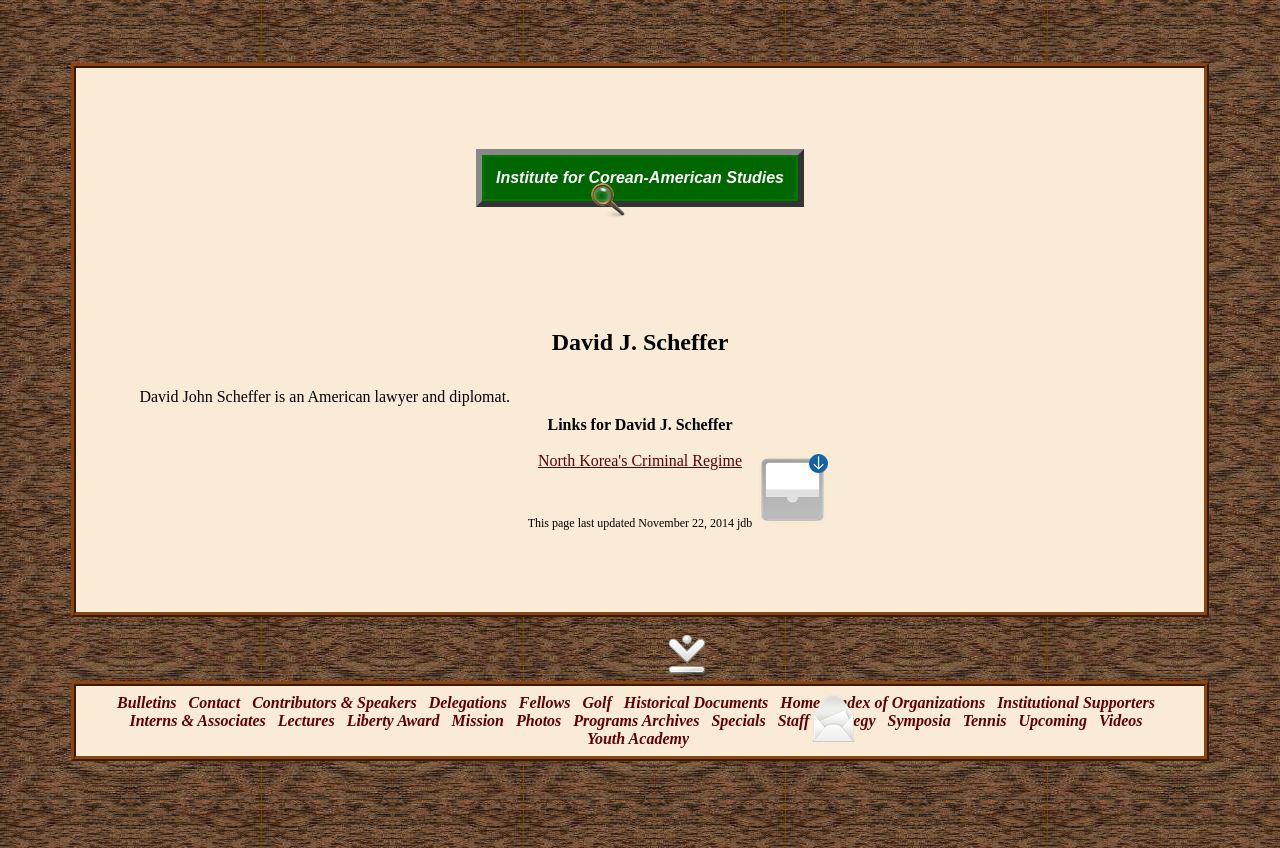 This screenshot has height=848, width=1280. I want to click on scroll to bottom of page or list, so click(686, 654).